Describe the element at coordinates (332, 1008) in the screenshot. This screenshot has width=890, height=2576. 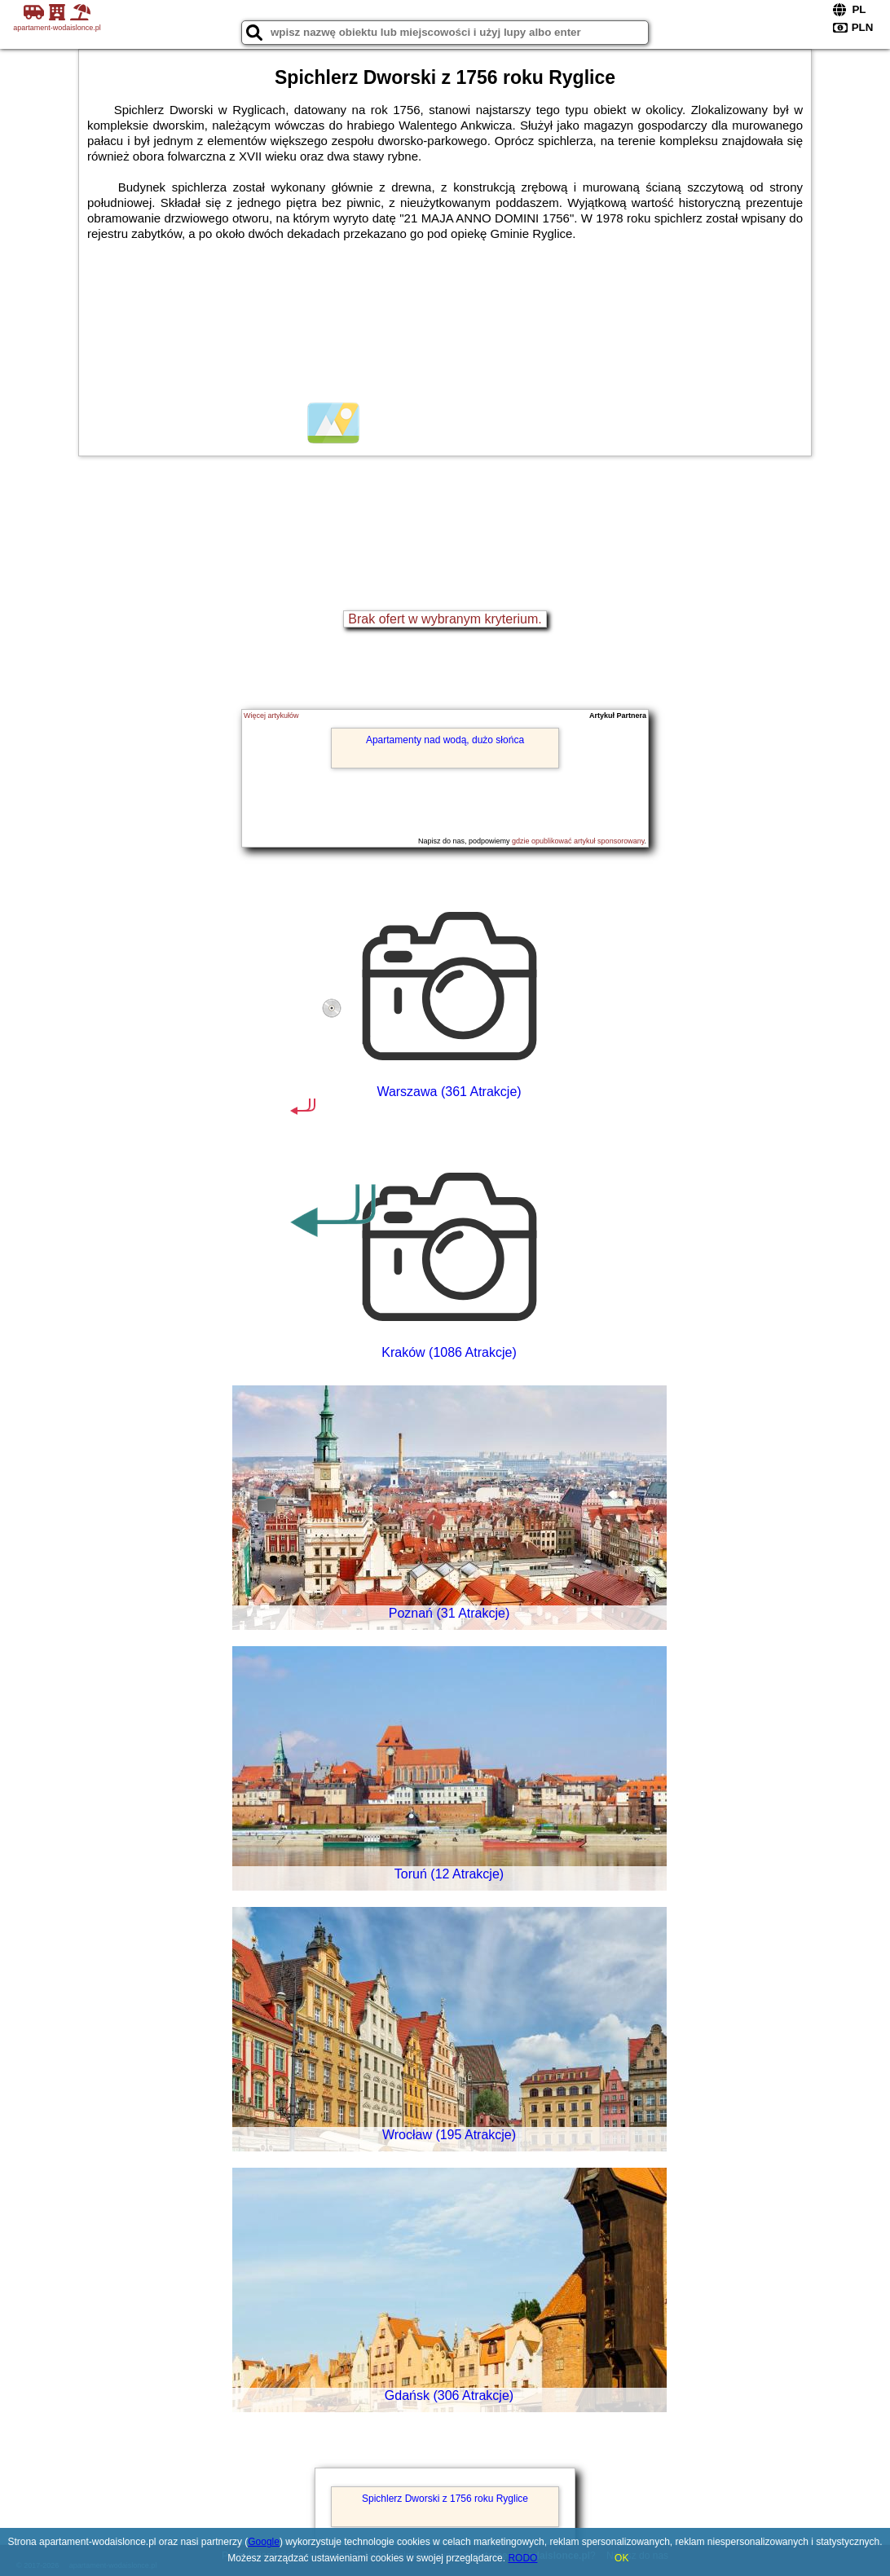
I see `indicates an audio CD is inserted in the drive` at that location.